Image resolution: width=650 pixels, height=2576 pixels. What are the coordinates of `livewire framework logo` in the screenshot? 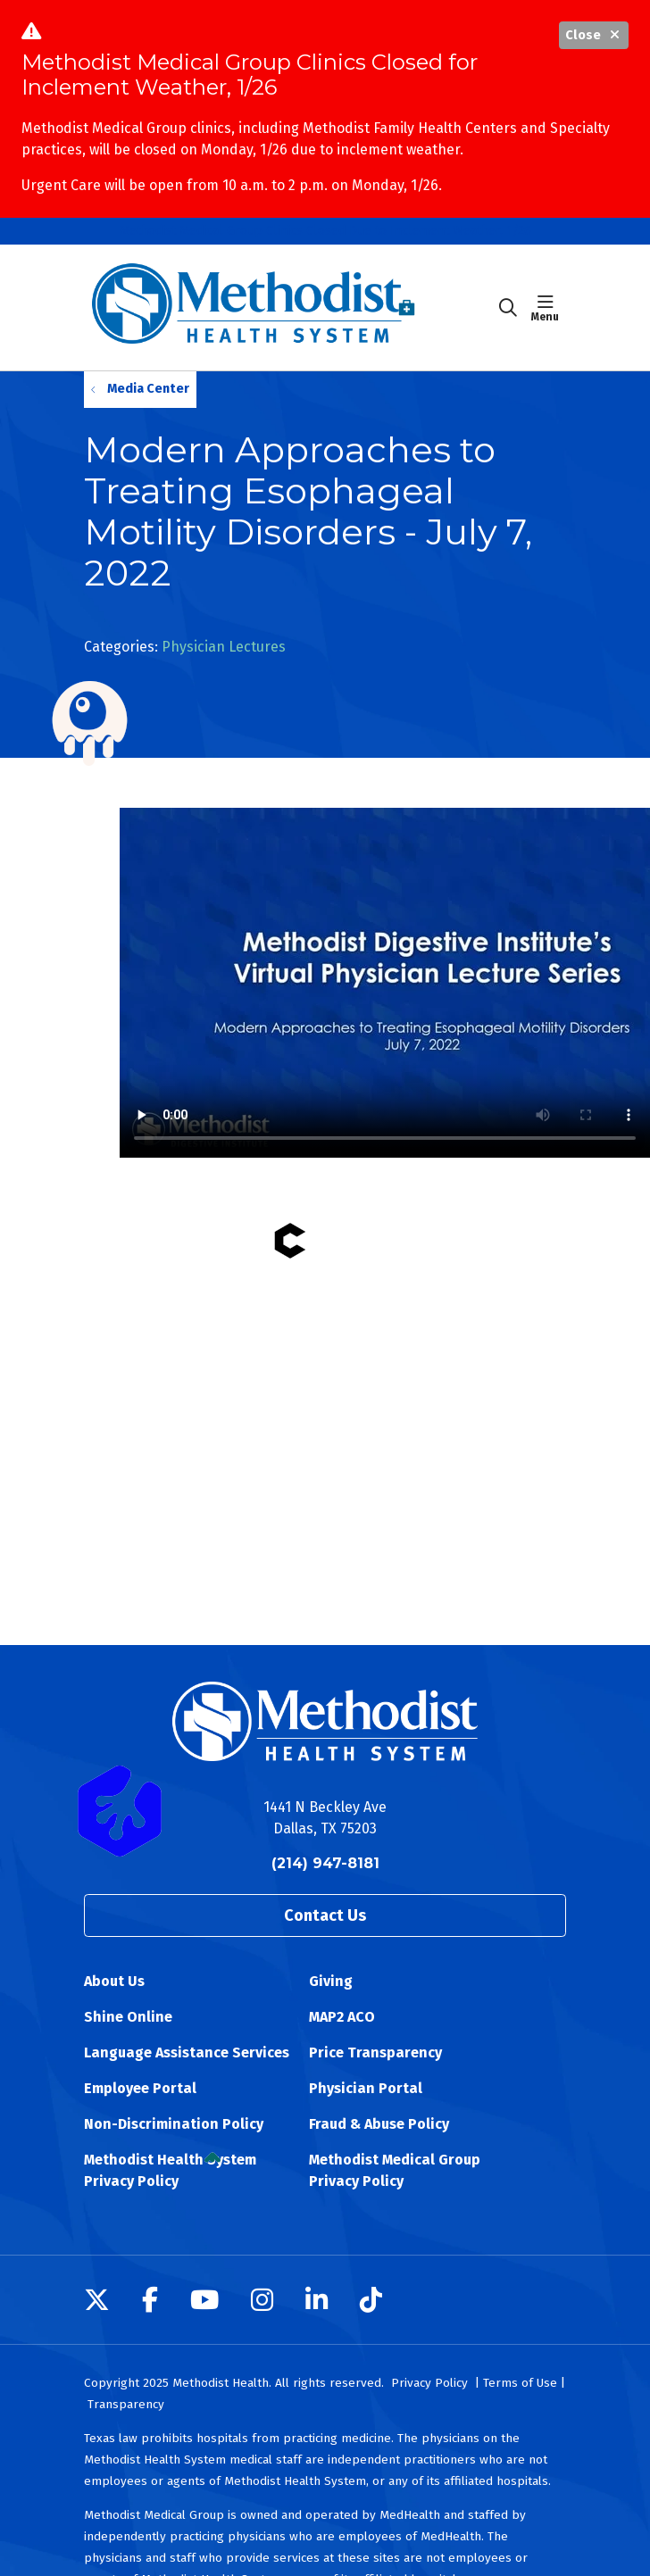 It's located at (89, 723).